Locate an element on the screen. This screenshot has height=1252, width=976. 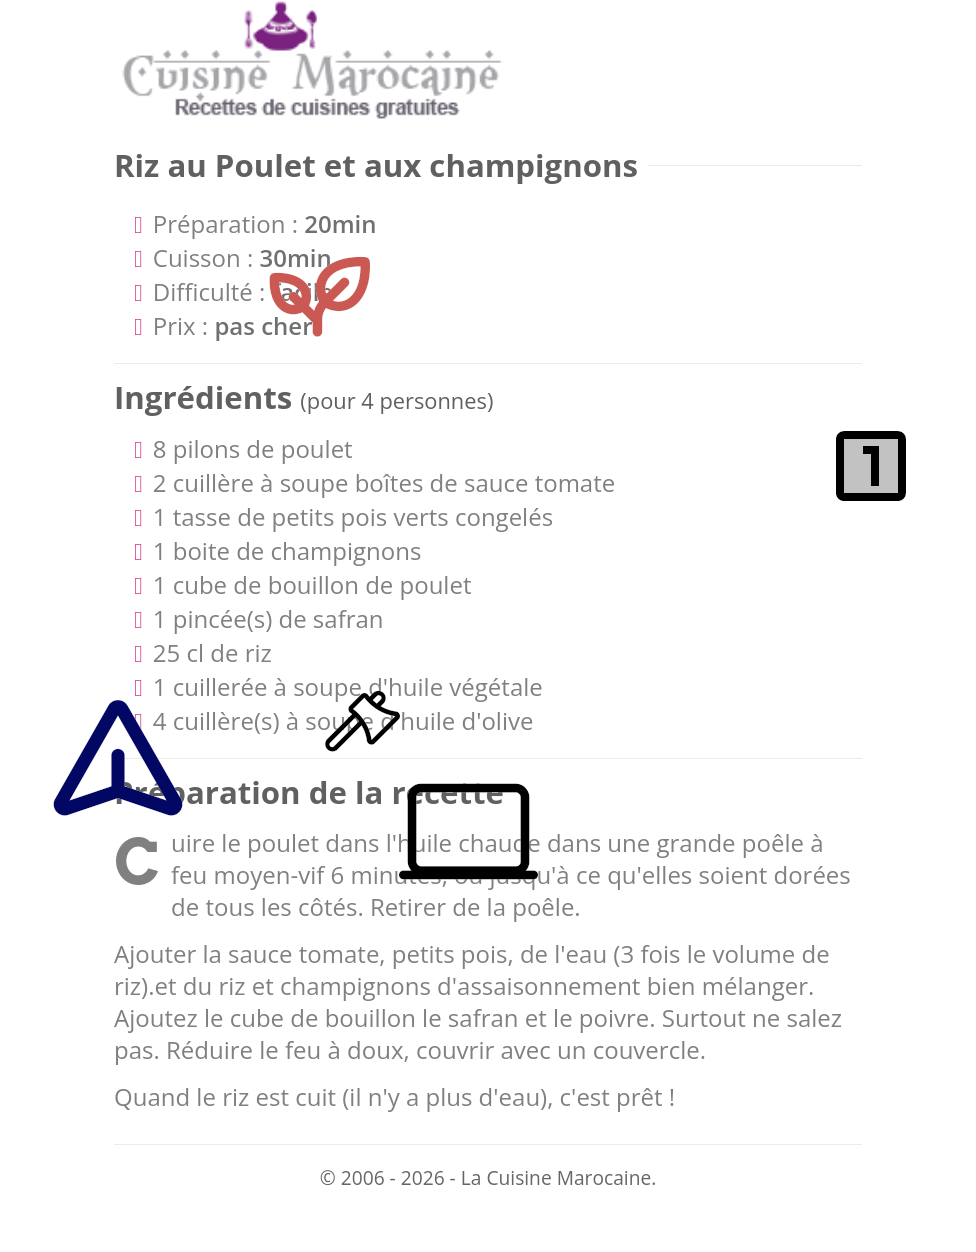
access garden or plant care features is located at coordinates (319, 292).